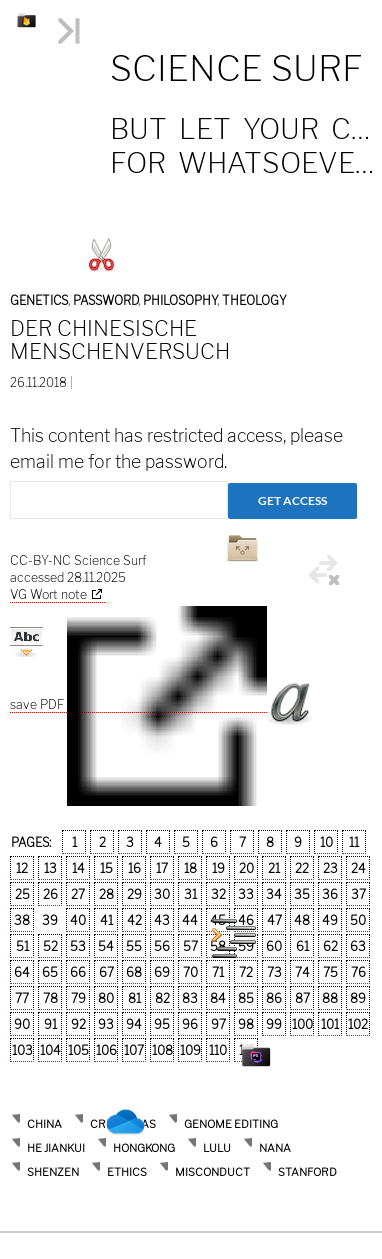 The width and height of the screenshot is (382, 1259). What do you see at coordinates (26, 640) in the screenshot?
I see `insert text at cursor position` at bounding box center [26, 640].